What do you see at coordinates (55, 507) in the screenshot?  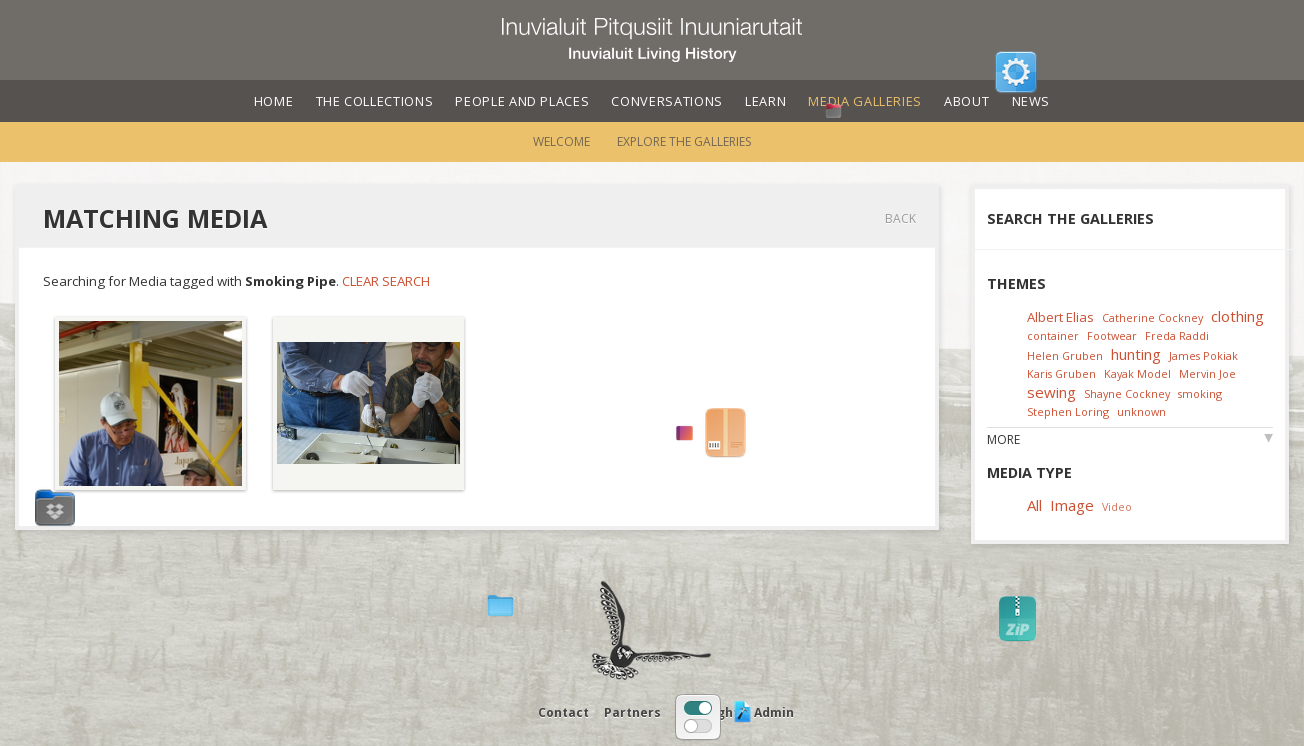 I see `open your Dropbox folder` at bounding box center [55, 507].